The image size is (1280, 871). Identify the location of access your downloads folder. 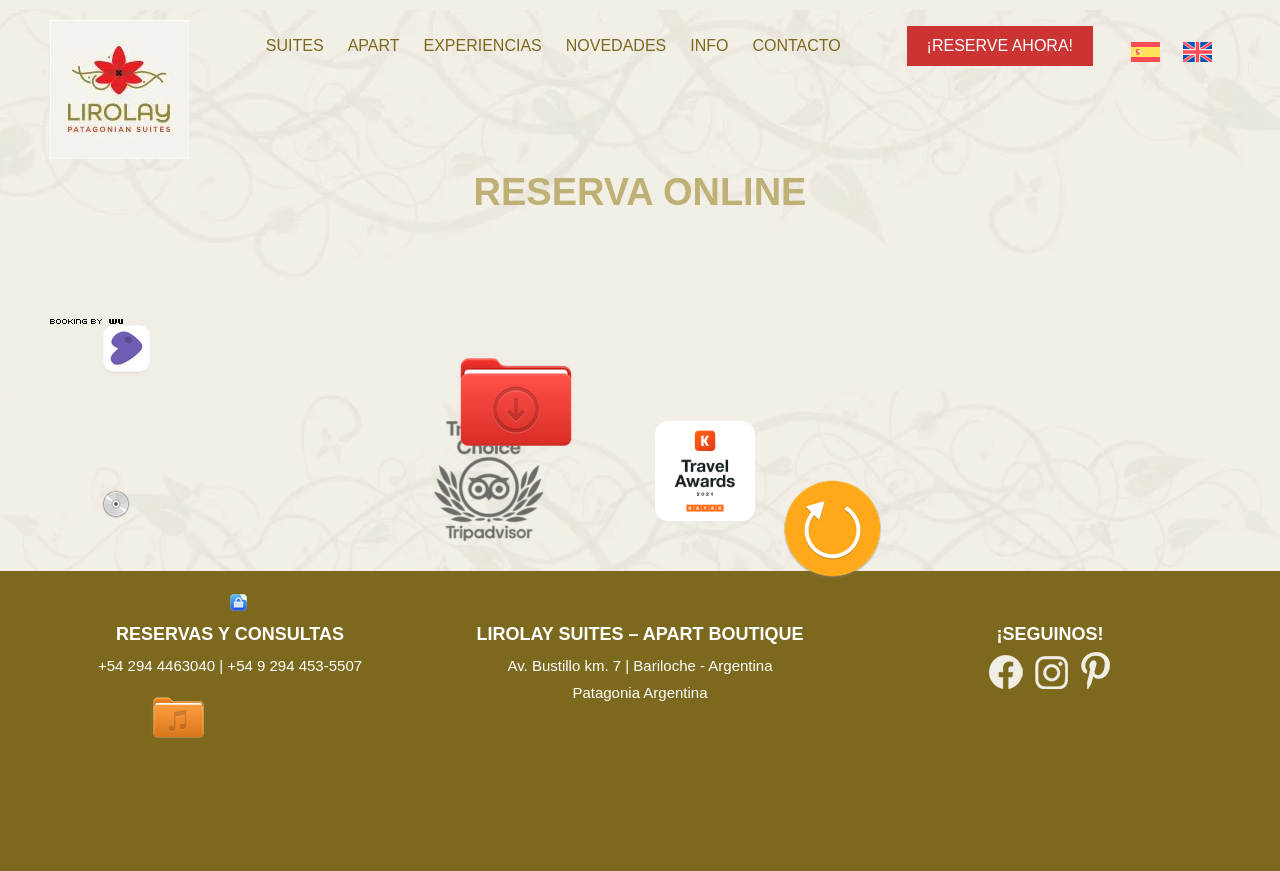
(516, 402).